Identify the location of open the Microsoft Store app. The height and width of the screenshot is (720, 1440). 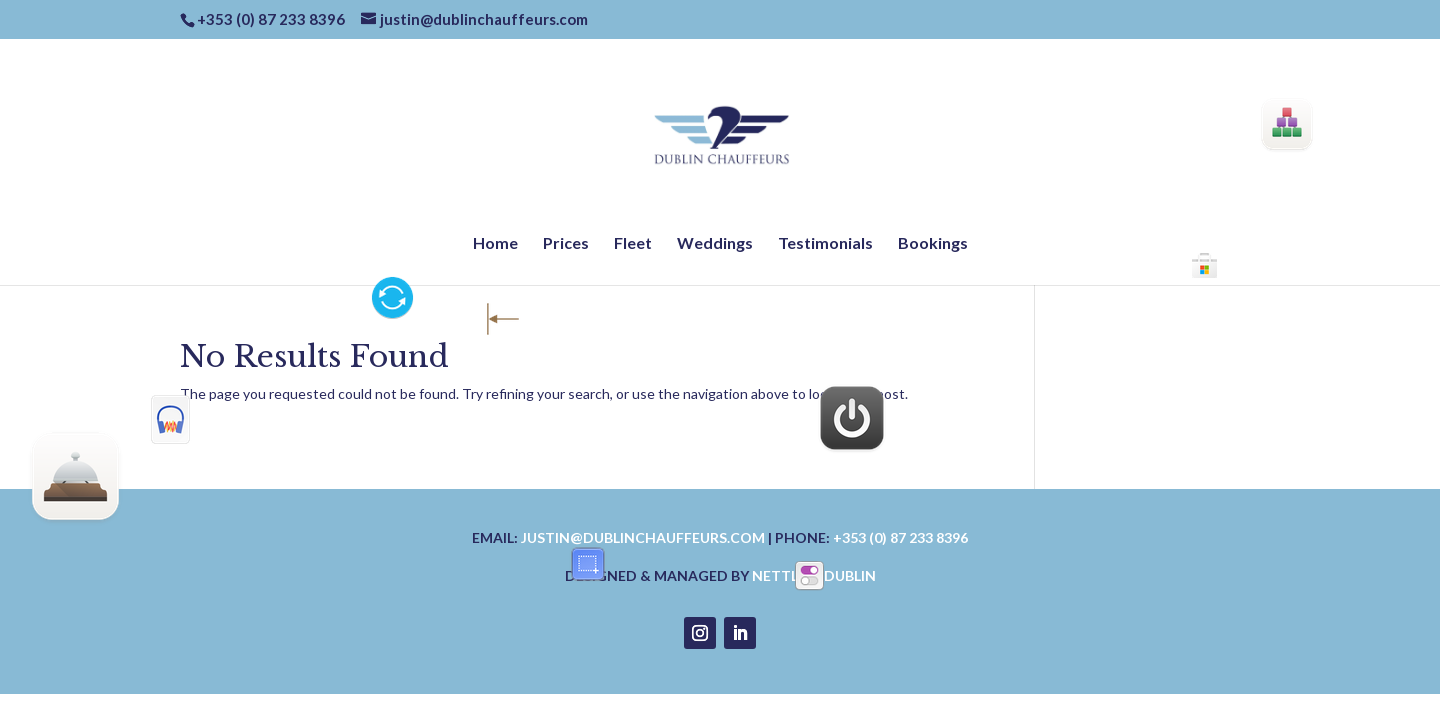
(1204, 265).